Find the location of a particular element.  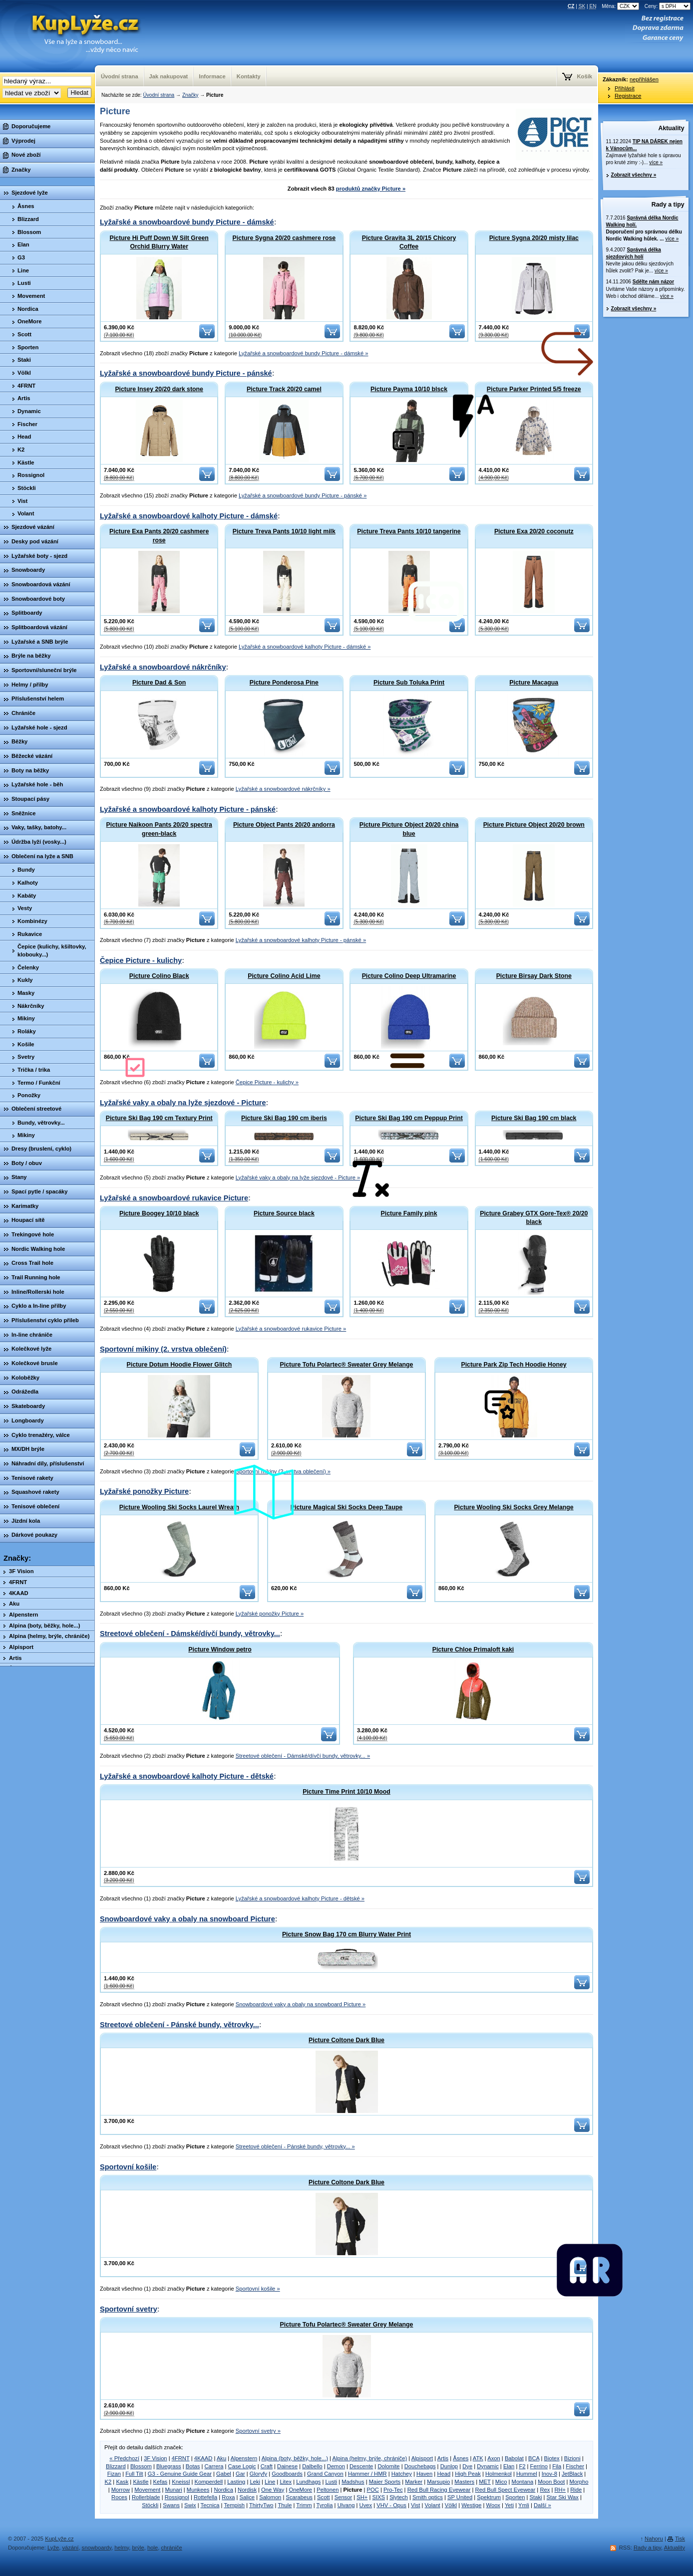

view starred or favorite messages is located at coordinates (499, 1403).